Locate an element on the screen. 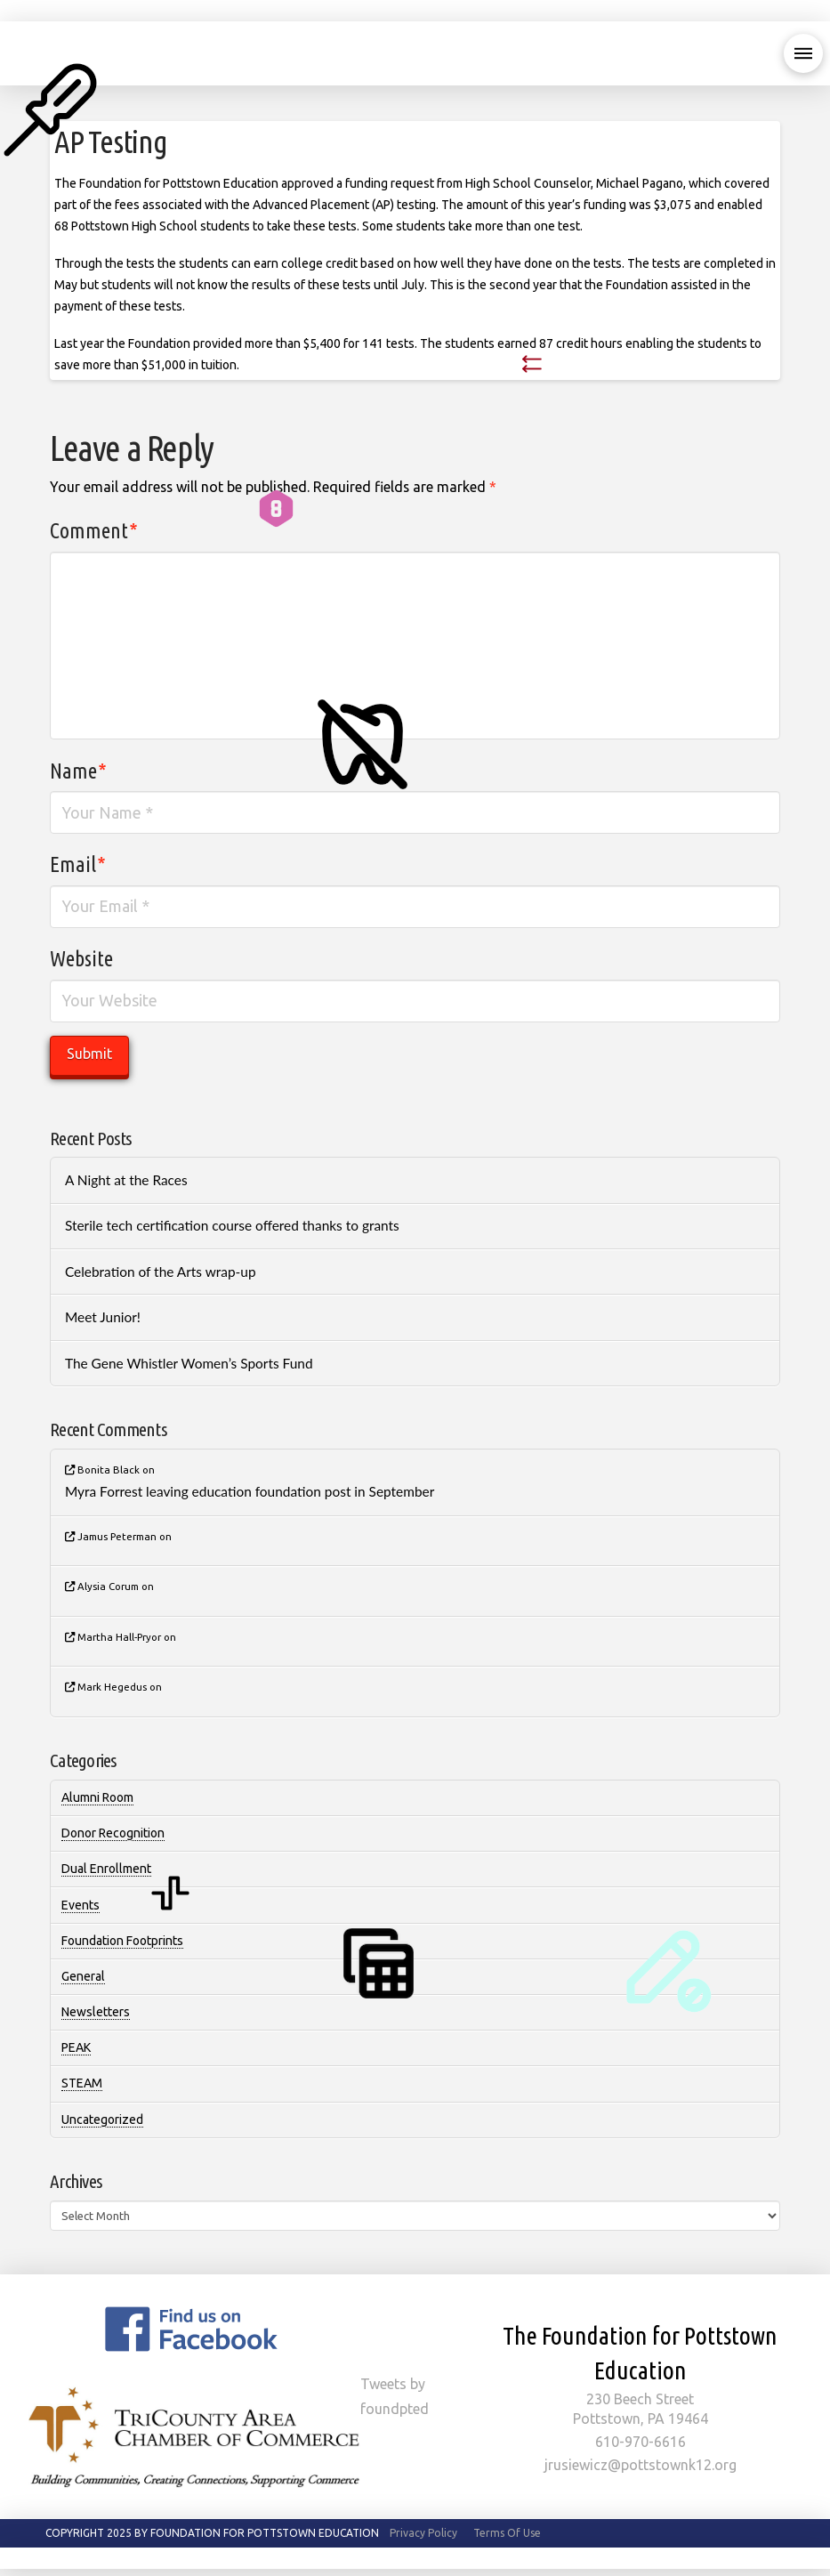 This screenshot has width=830, height=2576. indicates step 8 in a multi-step process is located at coordinates (276, 508).